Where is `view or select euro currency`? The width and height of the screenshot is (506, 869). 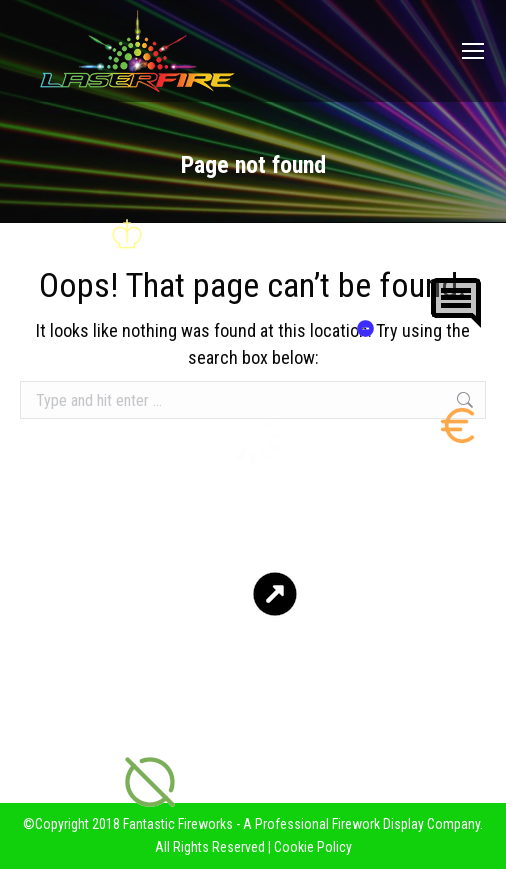
view or select euro currency is located at coordinates (458, 425).